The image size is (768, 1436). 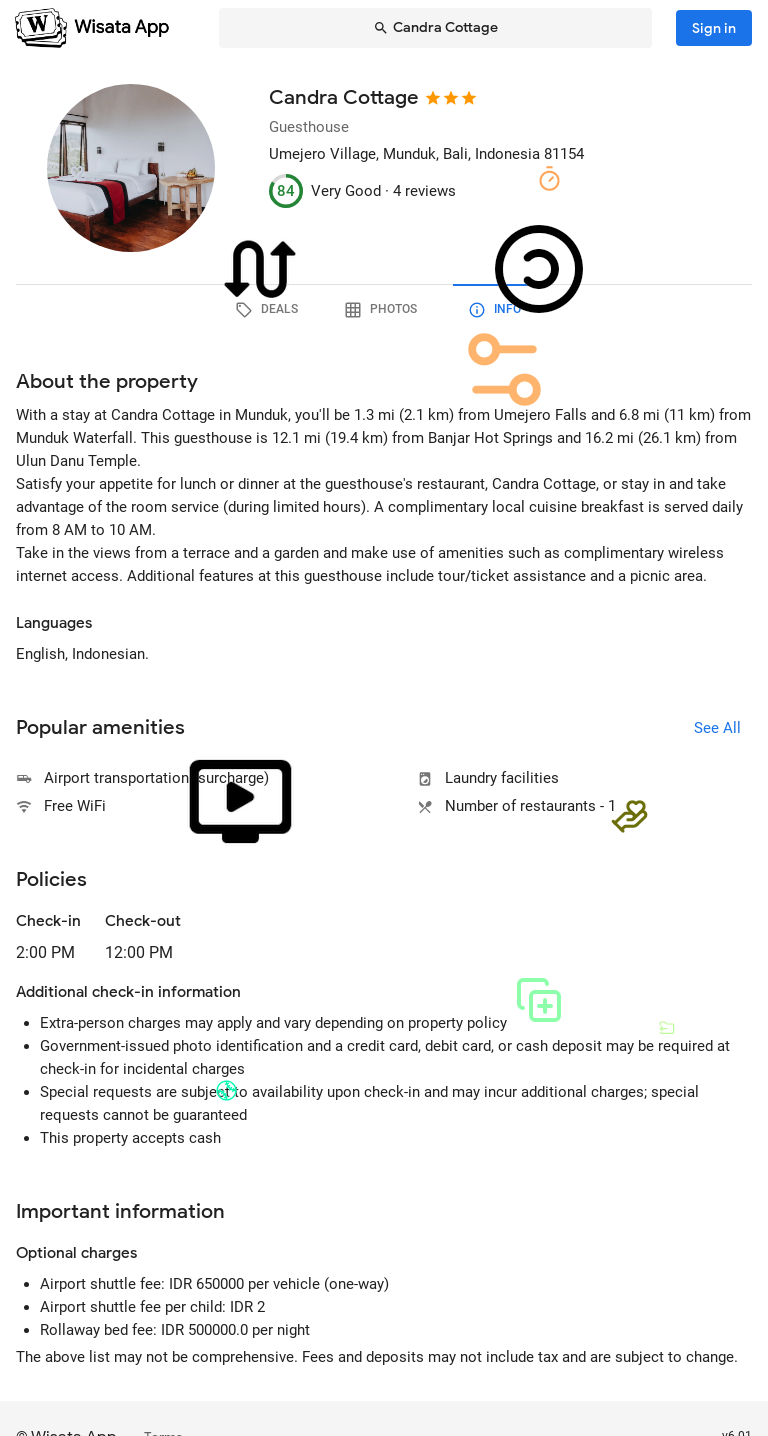 What do you see at coordinates (539, 269) in the screenshot?
I see `indicates copyleft licensing for content or software` at bounding box center [539, 269].